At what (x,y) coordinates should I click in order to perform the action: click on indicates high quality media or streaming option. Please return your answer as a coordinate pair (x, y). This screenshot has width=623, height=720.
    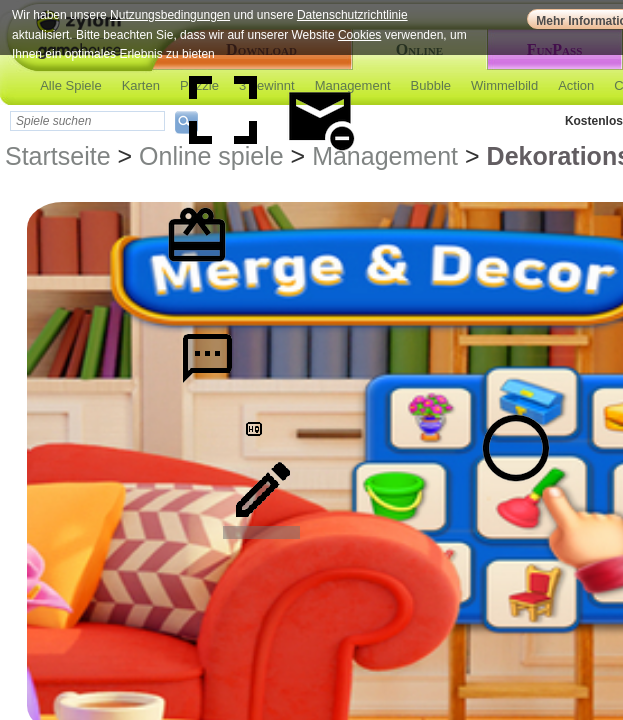
    Looking at the image, I should click on (254, 429).